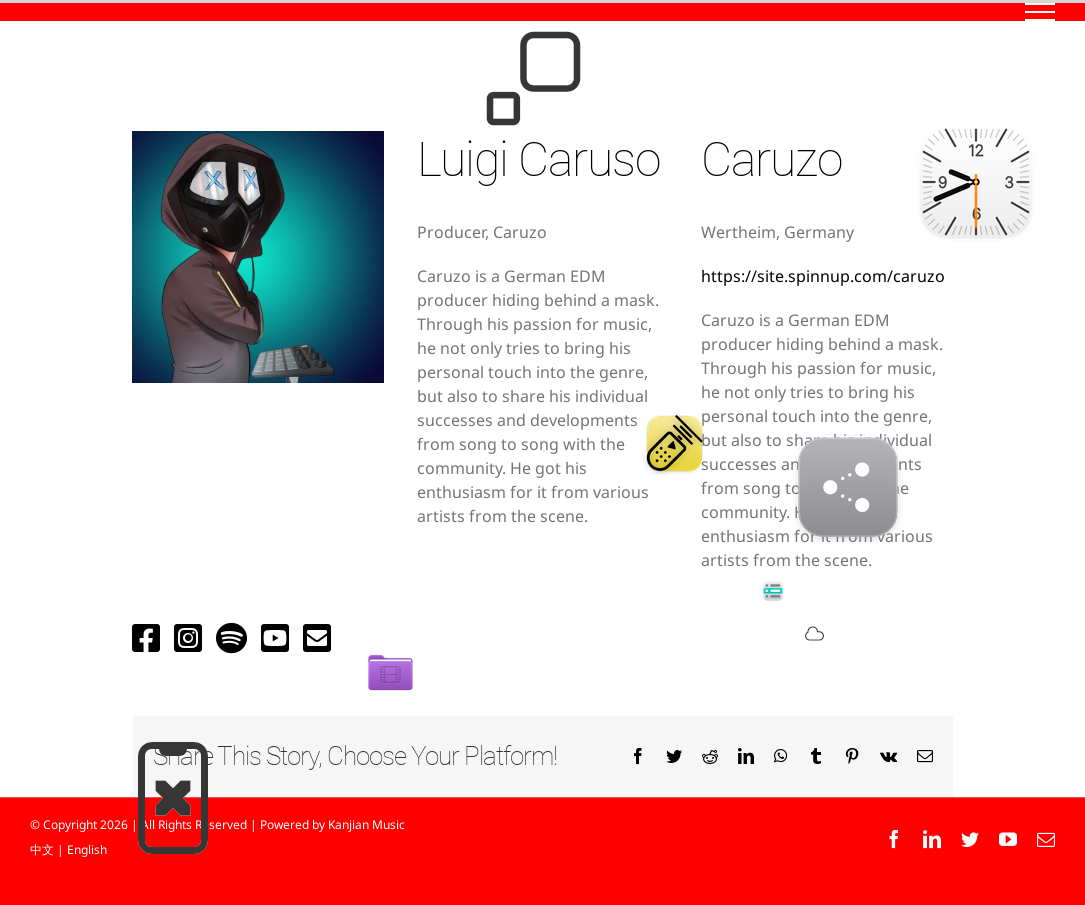 The image size is (1085, 905). What do you see at coordinates (976, 182) in the screenshot?
I see `open date and time settings` at bounding box center [976, 182].